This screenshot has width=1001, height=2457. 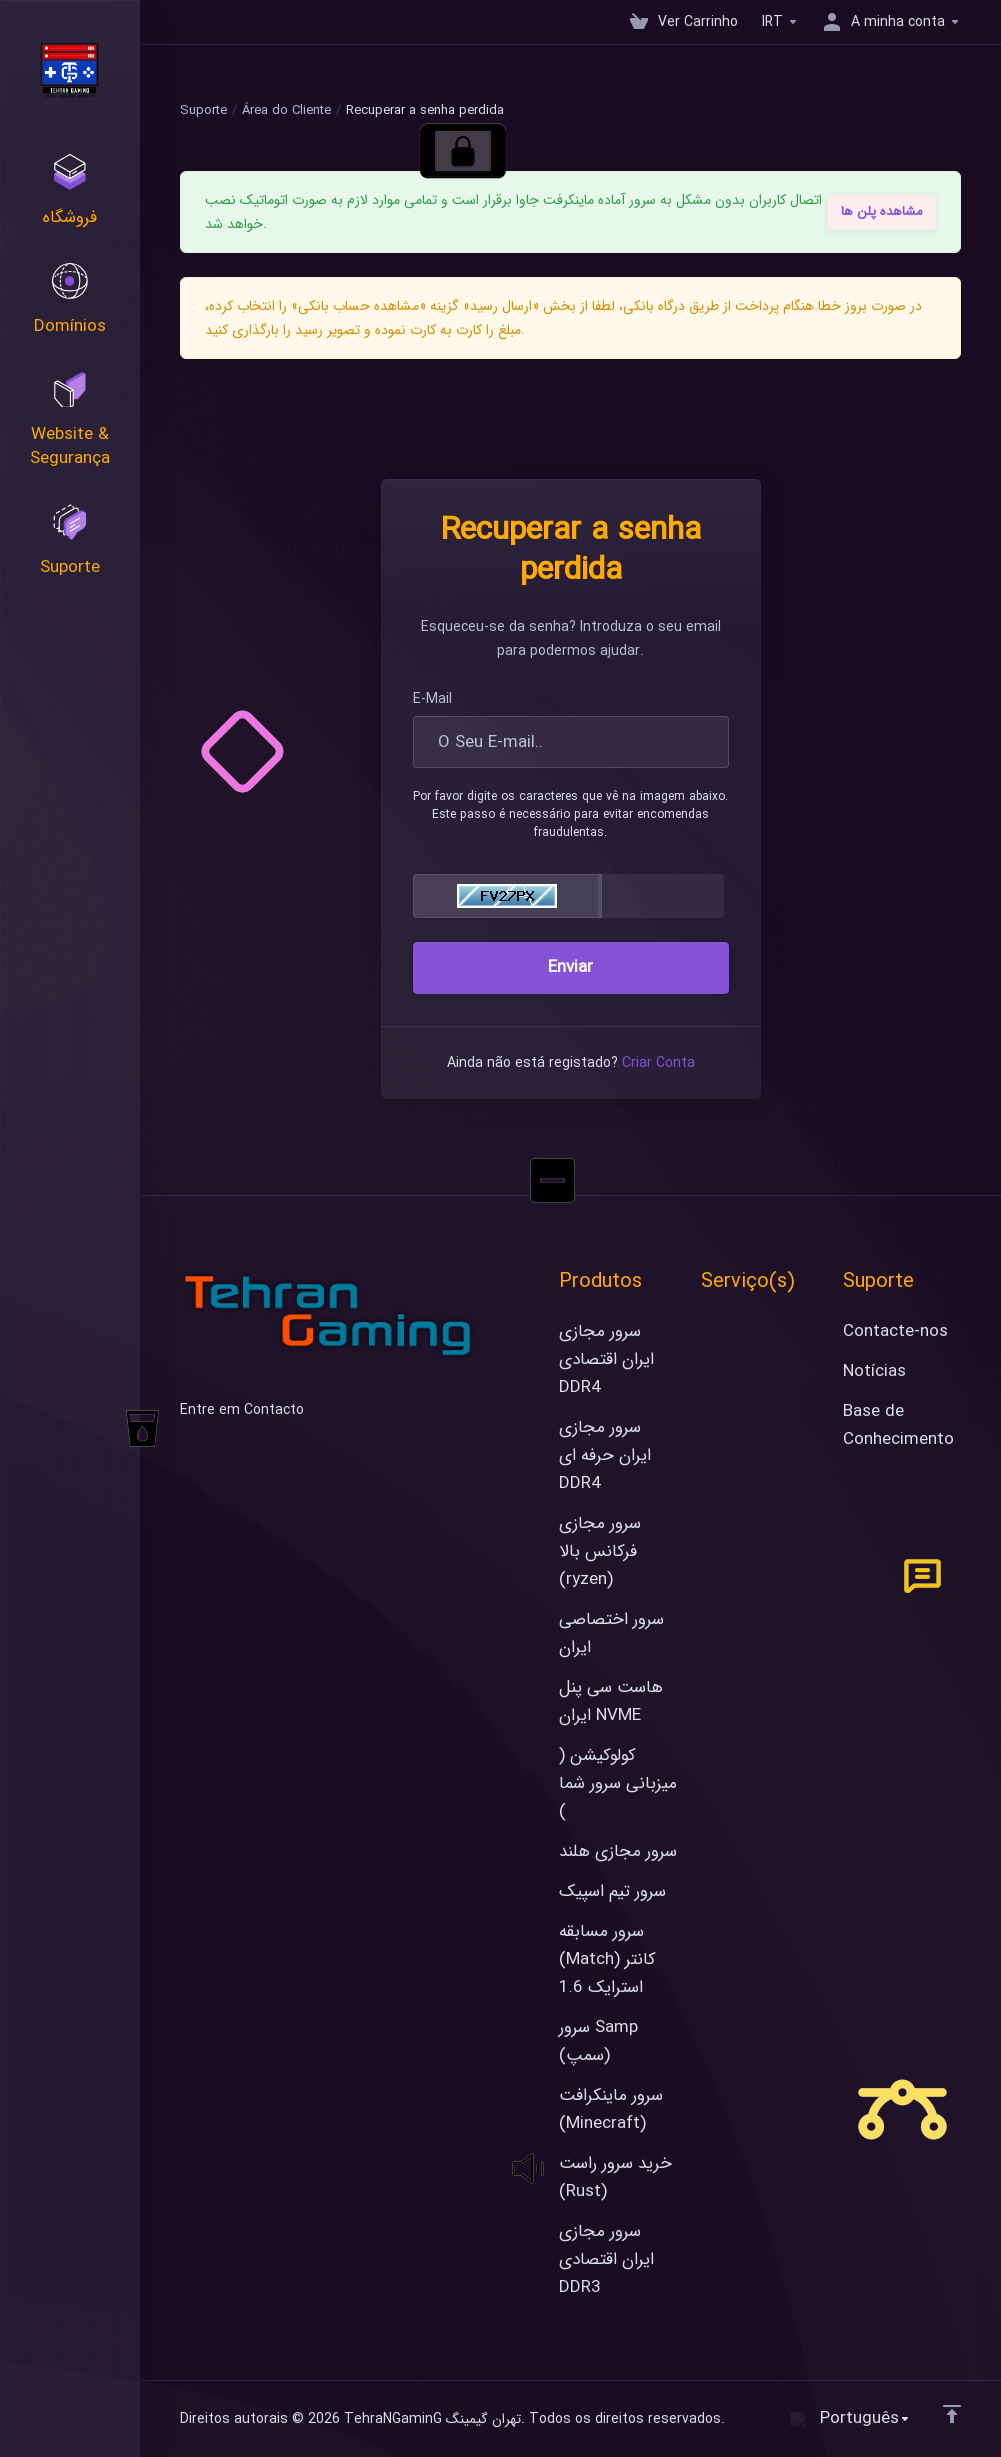 What do you see at coordinates (463, 151) in the screenshot?
I see `lock screen orientation to landscape mode` at bounding box center [463, 151].